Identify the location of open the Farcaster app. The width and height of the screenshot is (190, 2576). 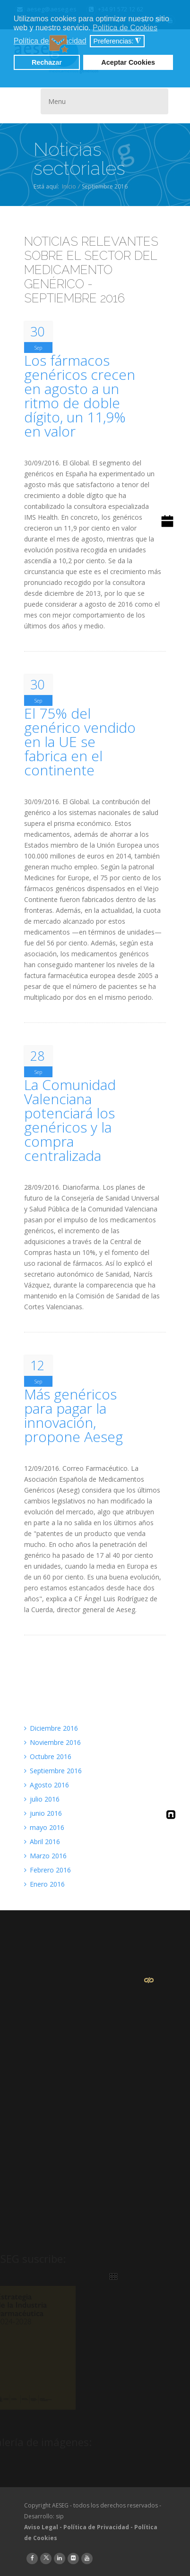
(171, 1814).